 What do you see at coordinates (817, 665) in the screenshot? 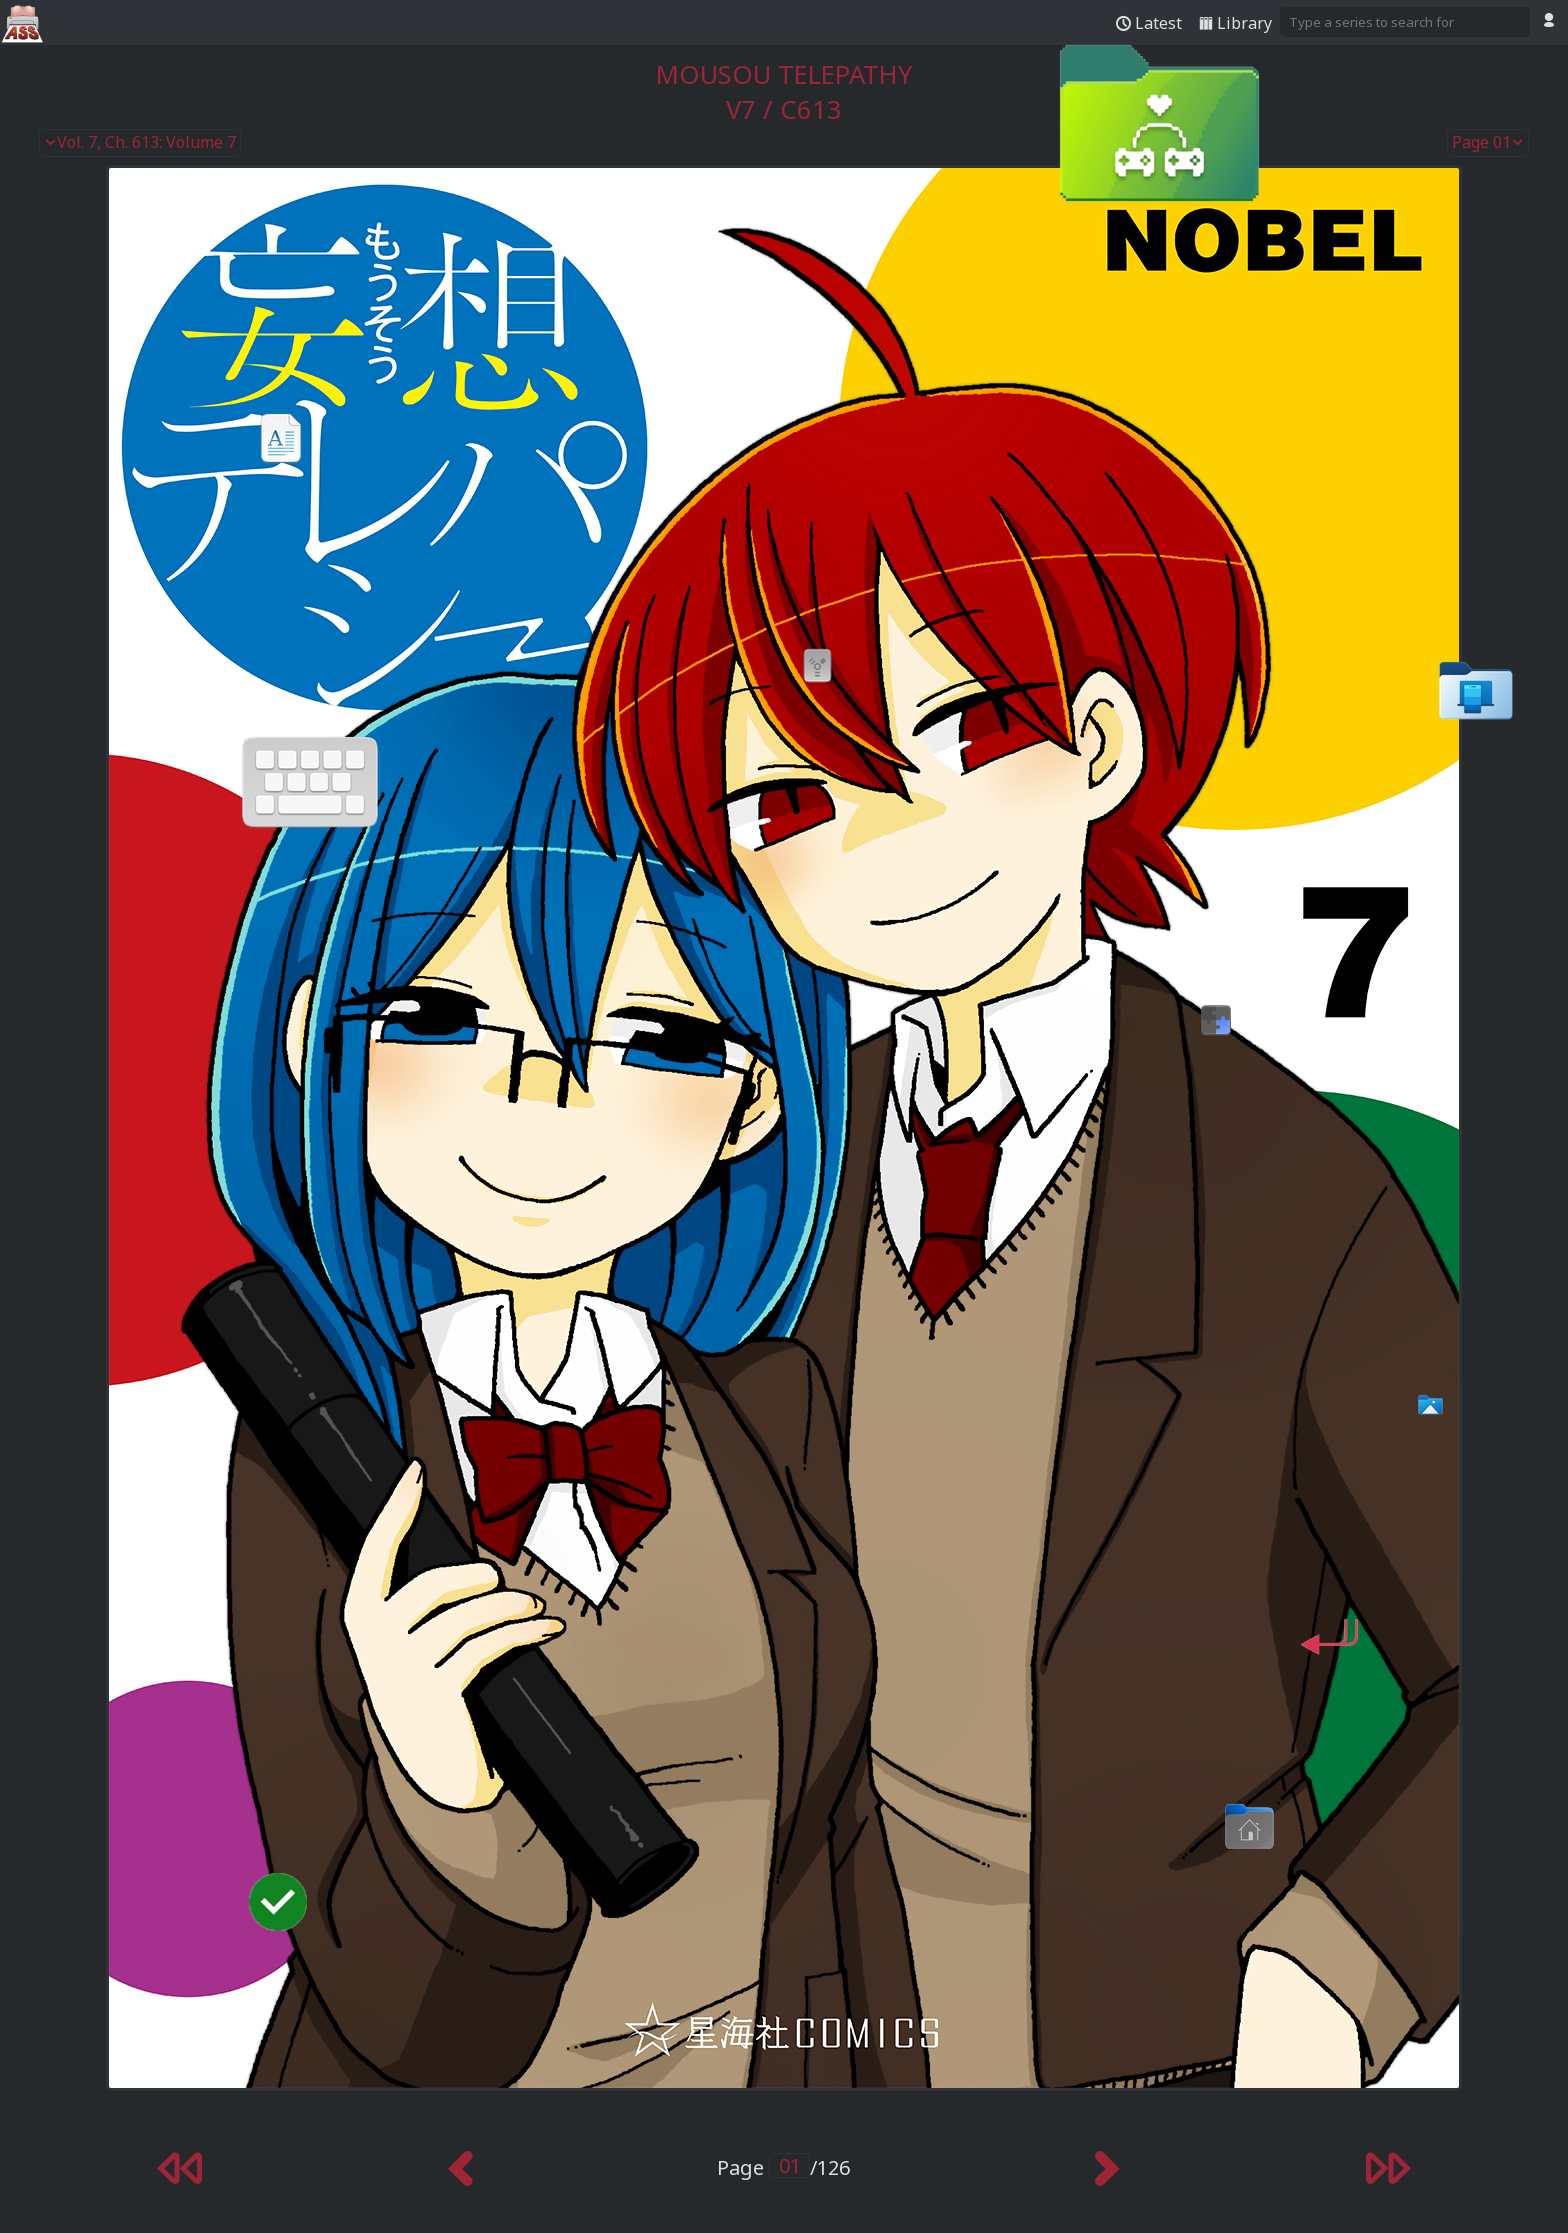
I see `access firewire external hard drive` at bounding box center [817, 665].